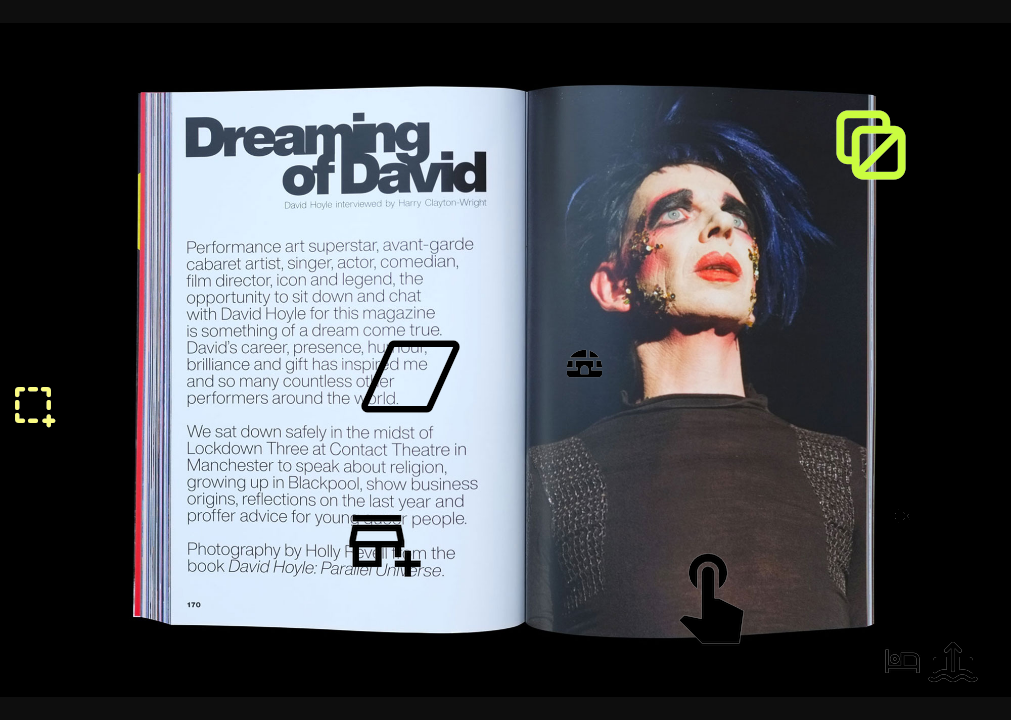 The width and height of the screenshot is (1011, 720). I want to click on add a new business location, so click(385, 541).